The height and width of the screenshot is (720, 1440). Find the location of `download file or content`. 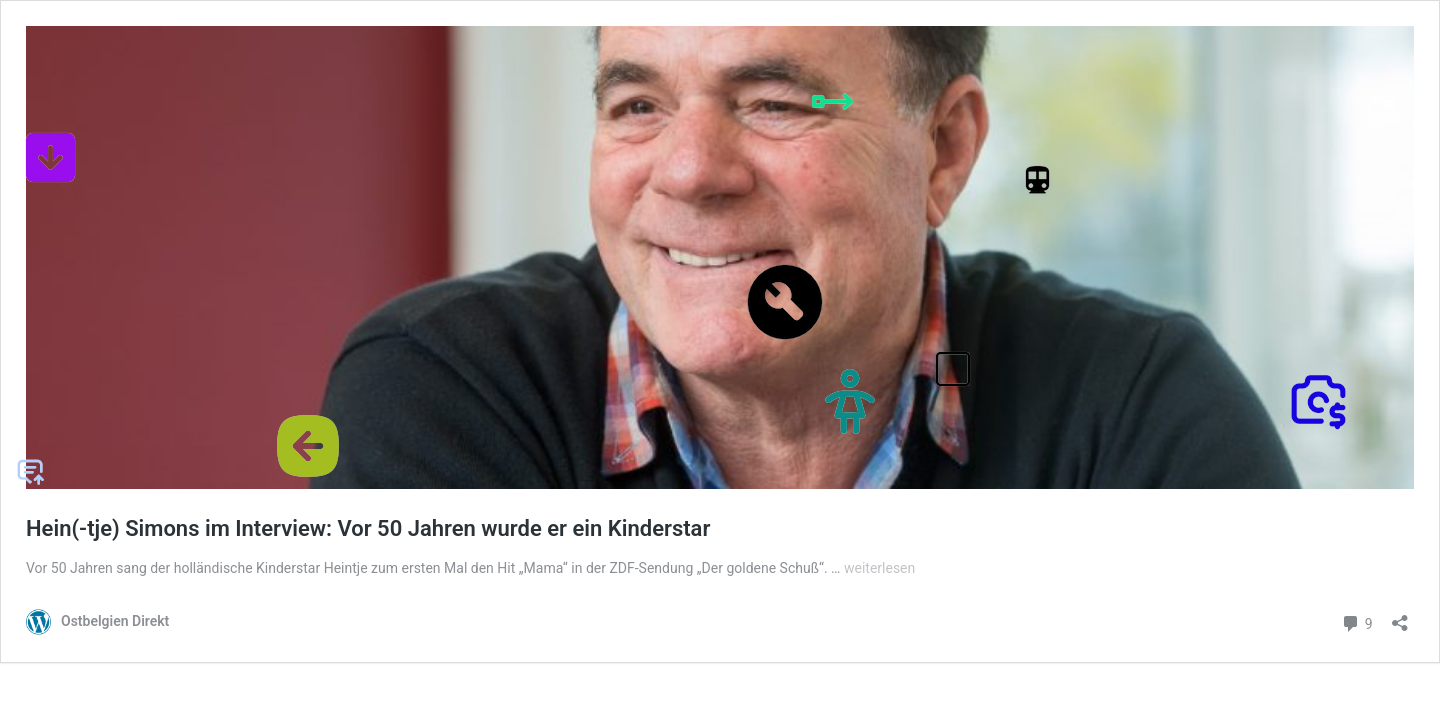

download file or content is located at coordinates (50, 157).